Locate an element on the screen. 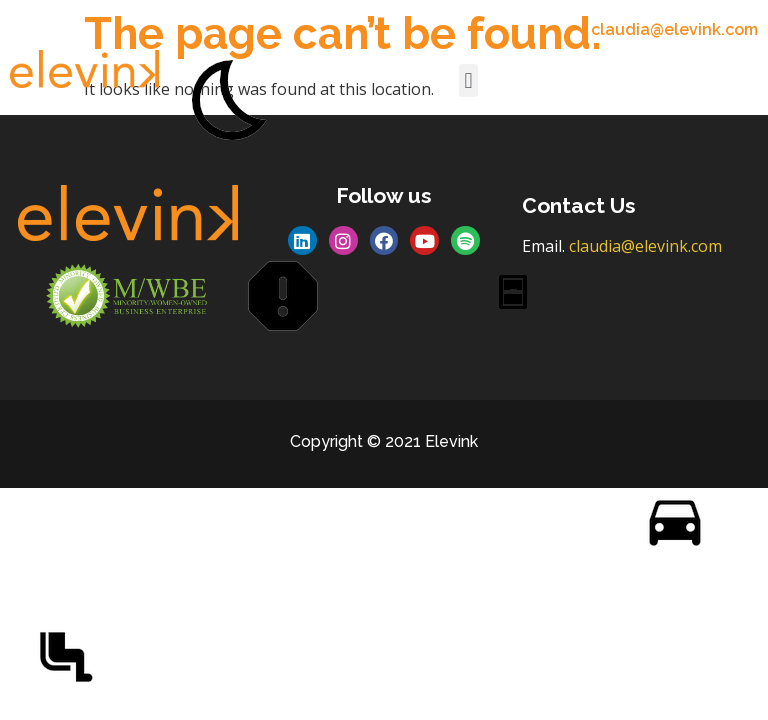 The width and height of the screenshot is (768, 720). view window sensor status is located at coordinates (513, 292).